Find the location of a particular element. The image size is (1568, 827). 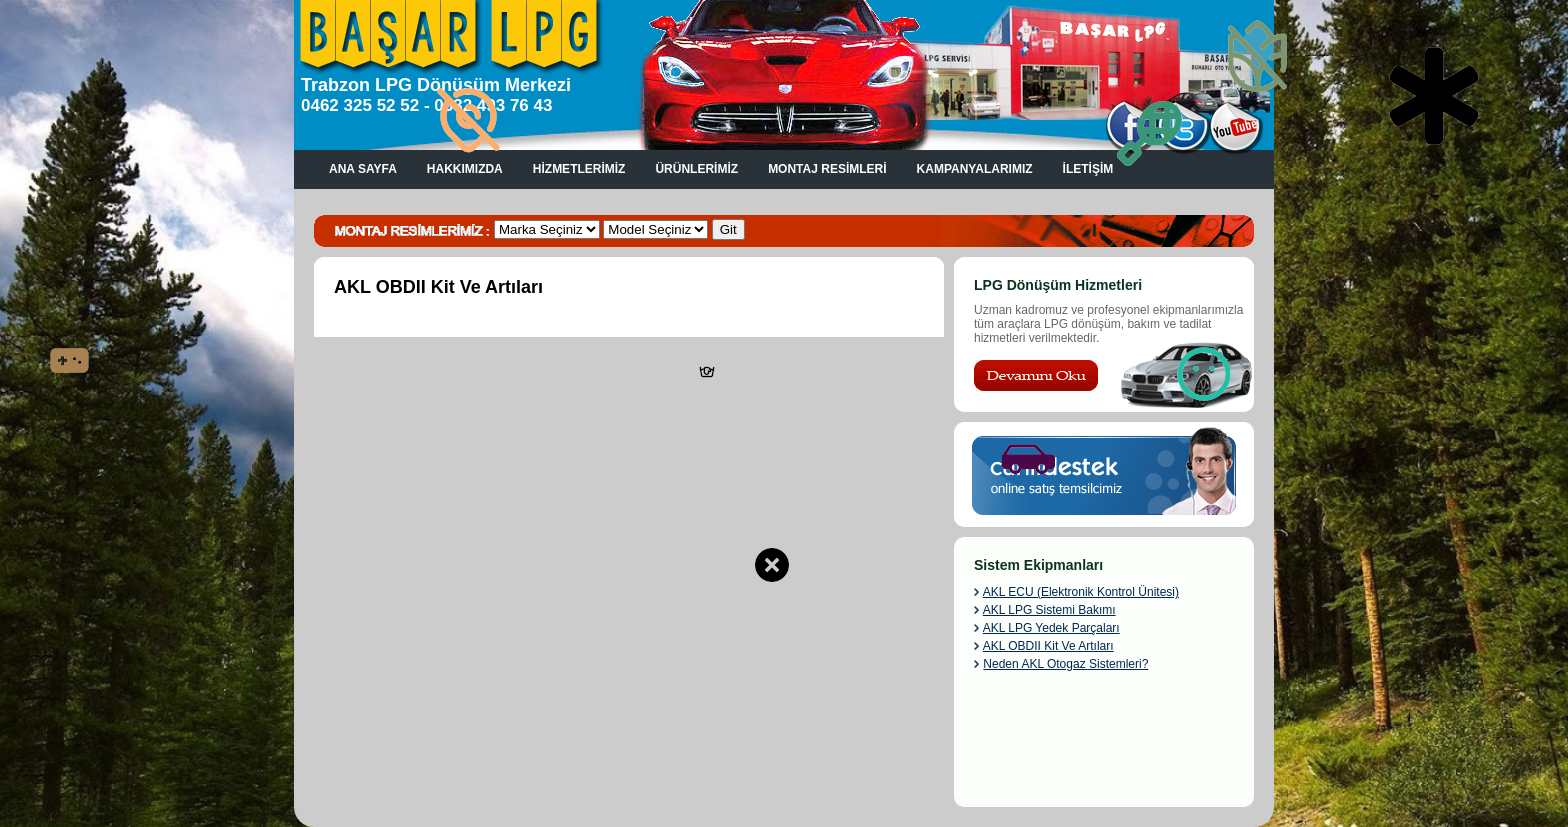

wash hands reminder or hygiene indicator is located at coordinates (707, 372).